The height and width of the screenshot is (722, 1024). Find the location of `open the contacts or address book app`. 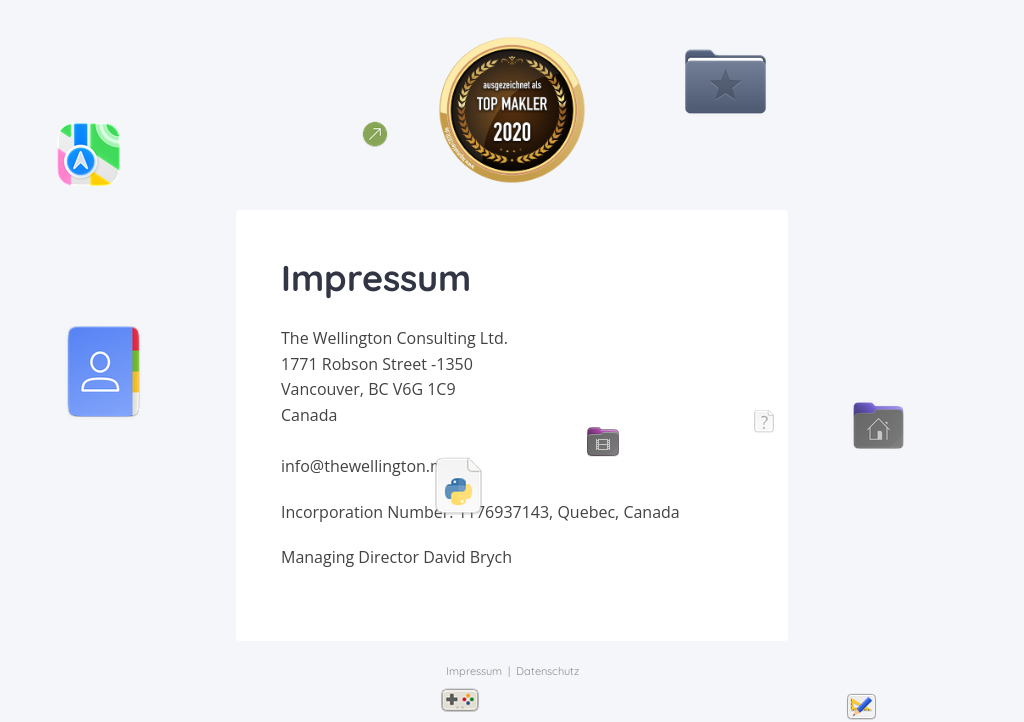

open the contacts or address book app is located at coordinates (103, 371).